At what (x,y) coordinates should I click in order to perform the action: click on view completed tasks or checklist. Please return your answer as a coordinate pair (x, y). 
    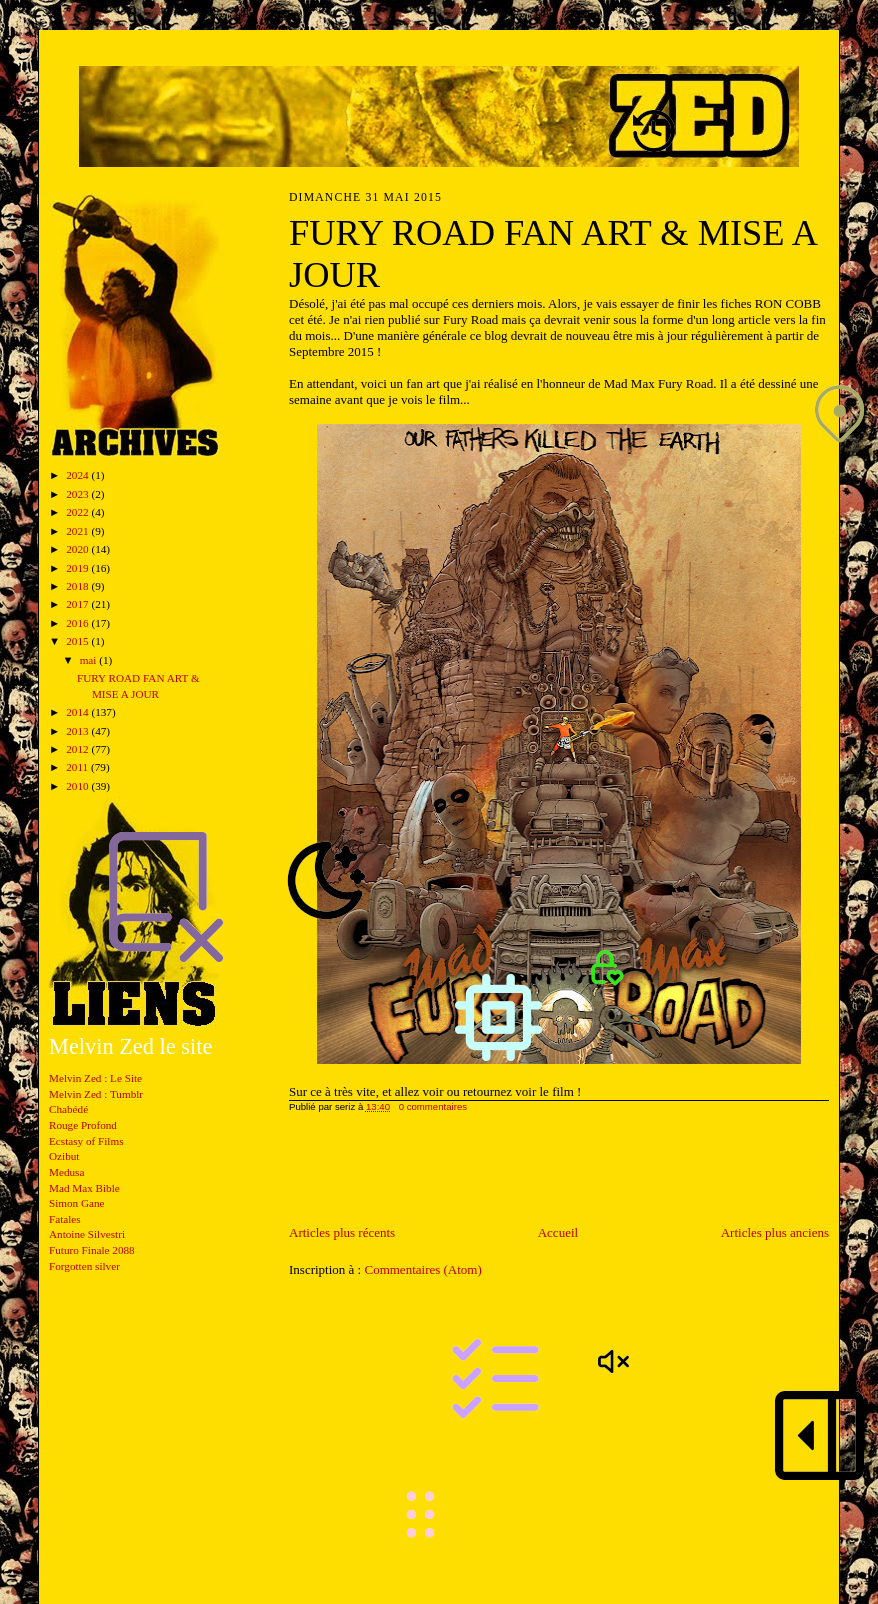
    Looking at the image, I should click on (495, 1378).